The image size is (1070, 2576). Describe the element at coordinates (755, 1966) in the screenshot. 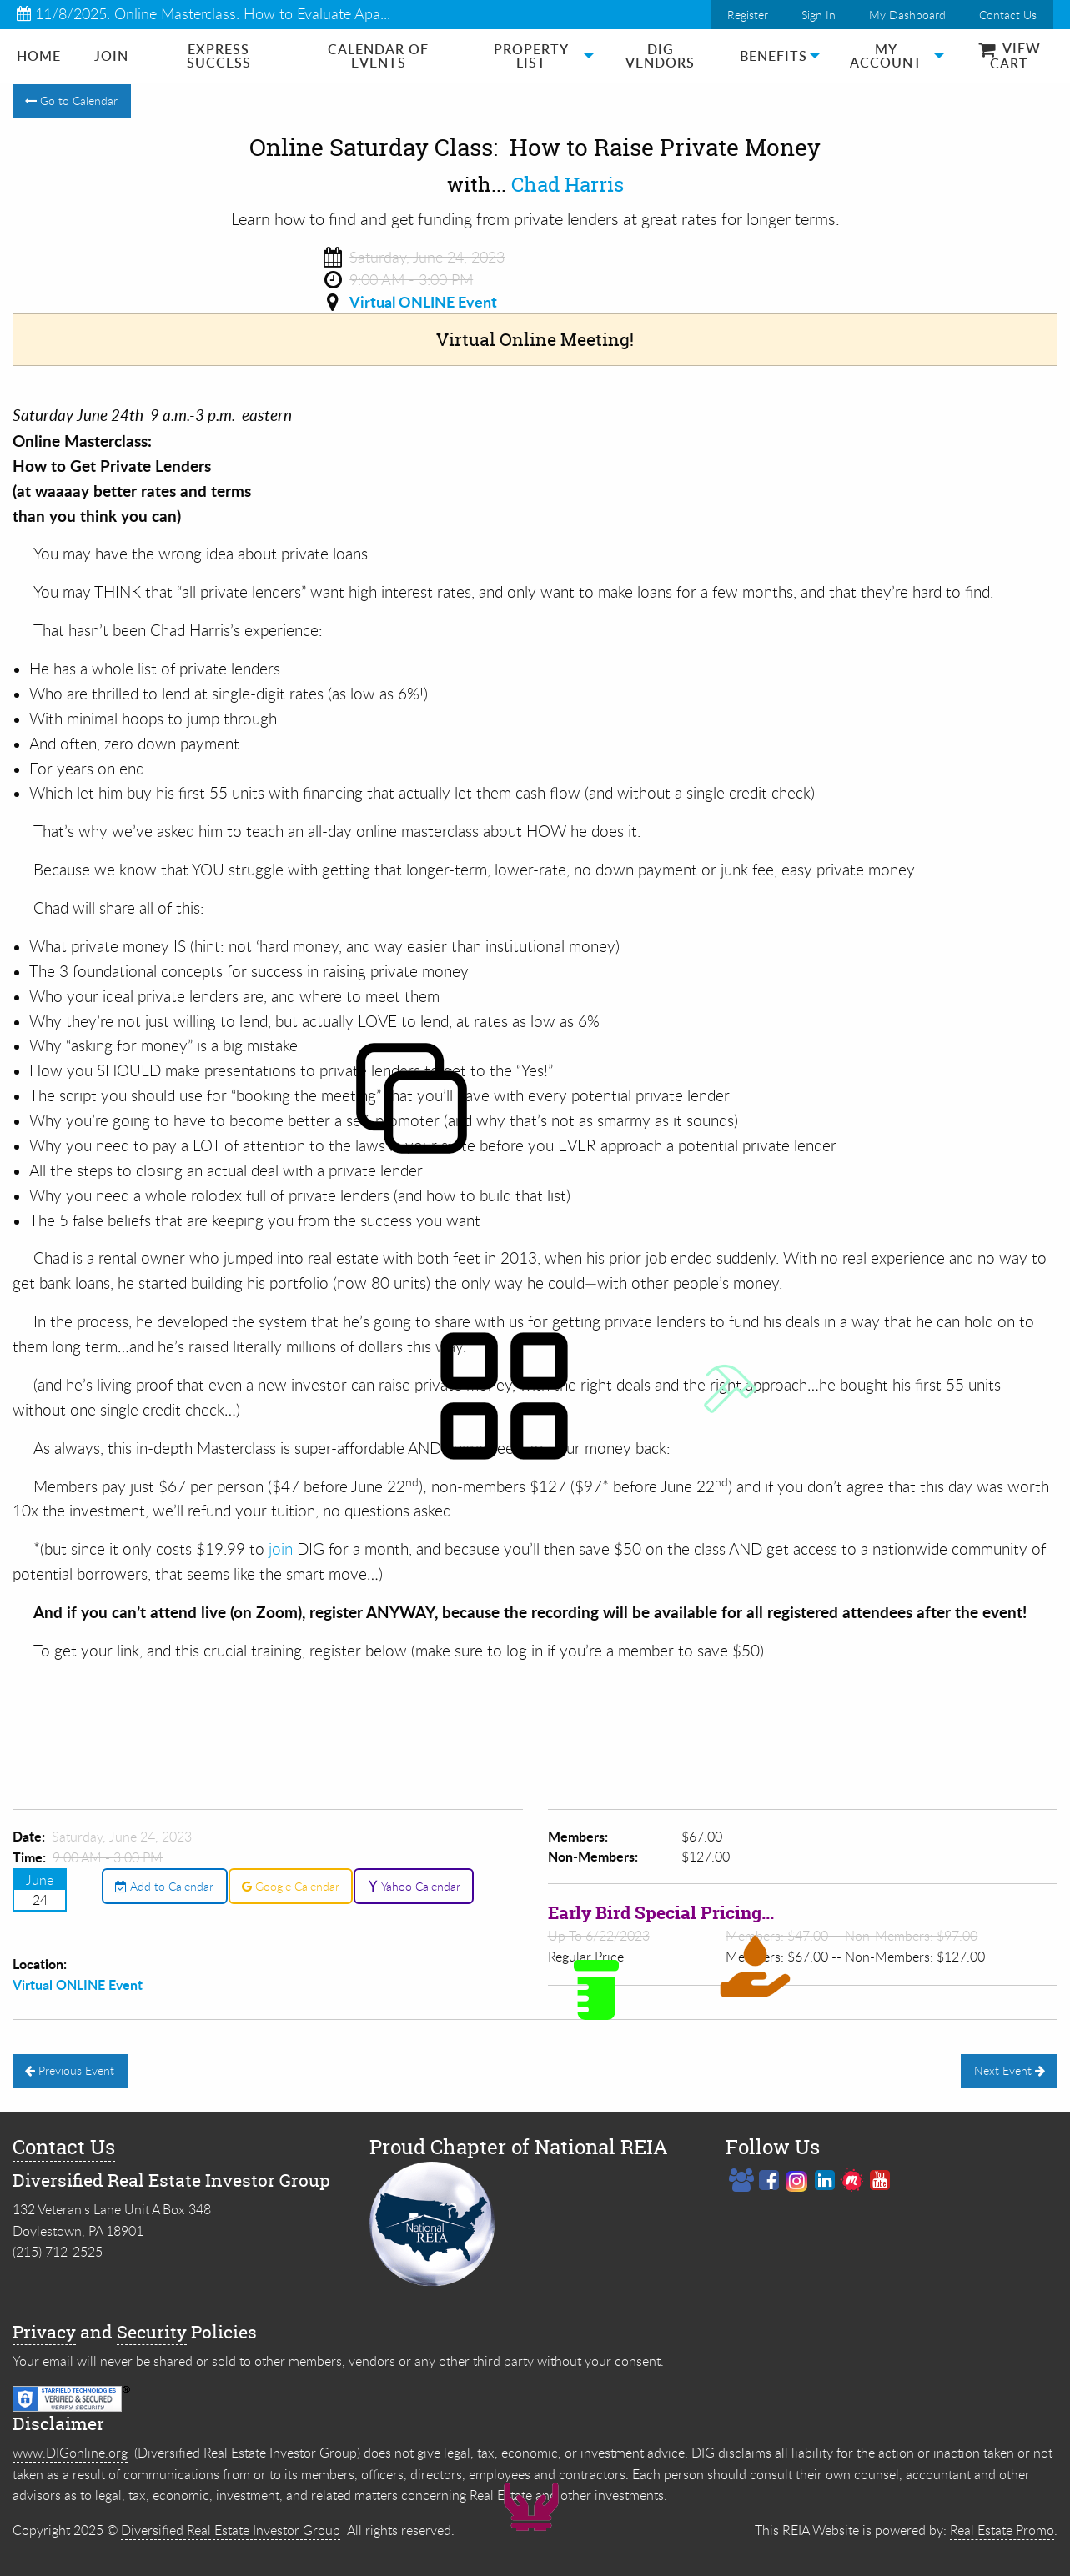

I see `access water conservation settings` at that location.